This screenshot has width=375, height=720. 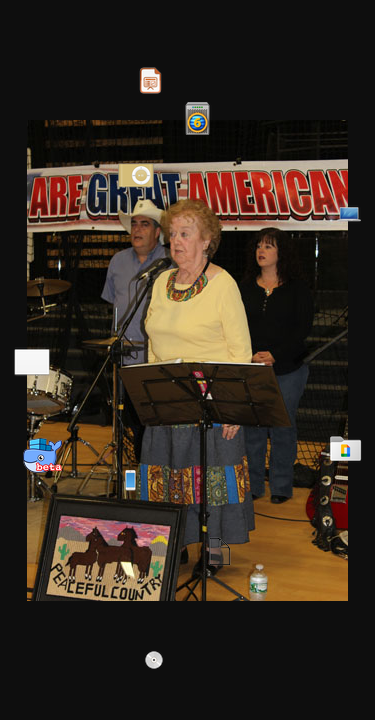 I want to click on iPod shuffle device in gold color, so click(x=136, y=169).